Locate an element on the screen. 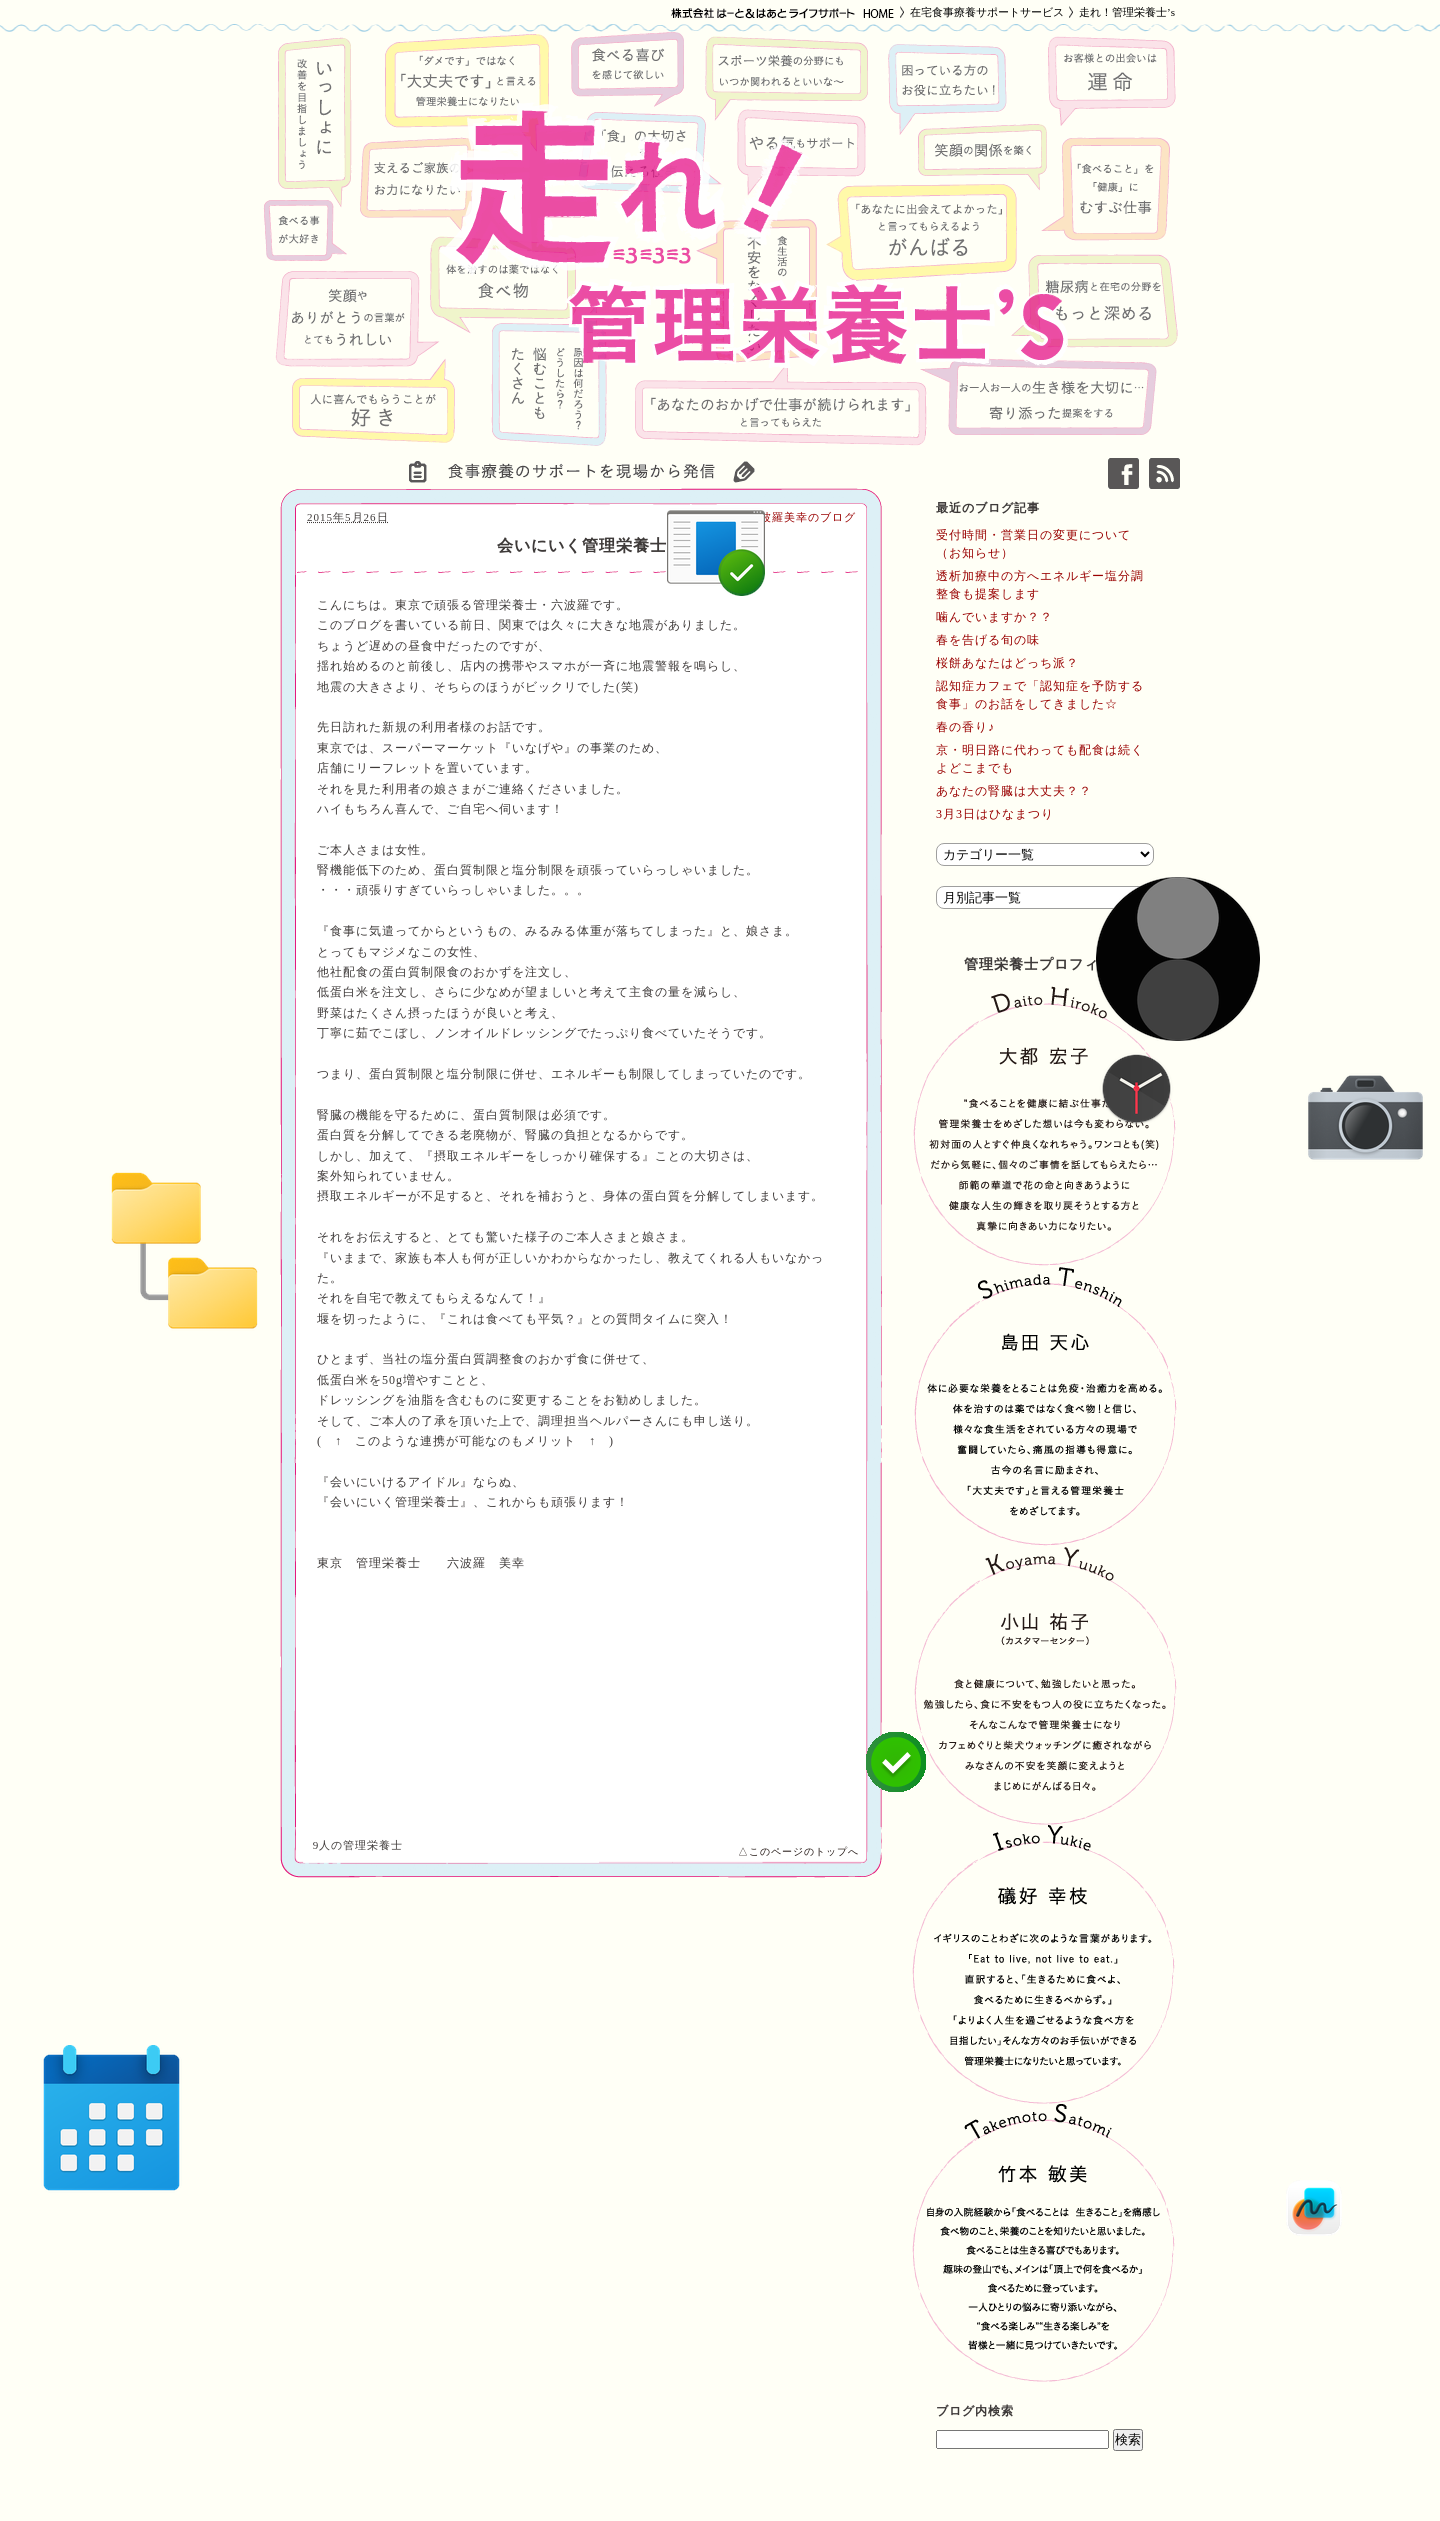 The height and width of the screenshot is (2521, 1440). view folder hierarchy or directory structure is located at coordinates (189, 1250).